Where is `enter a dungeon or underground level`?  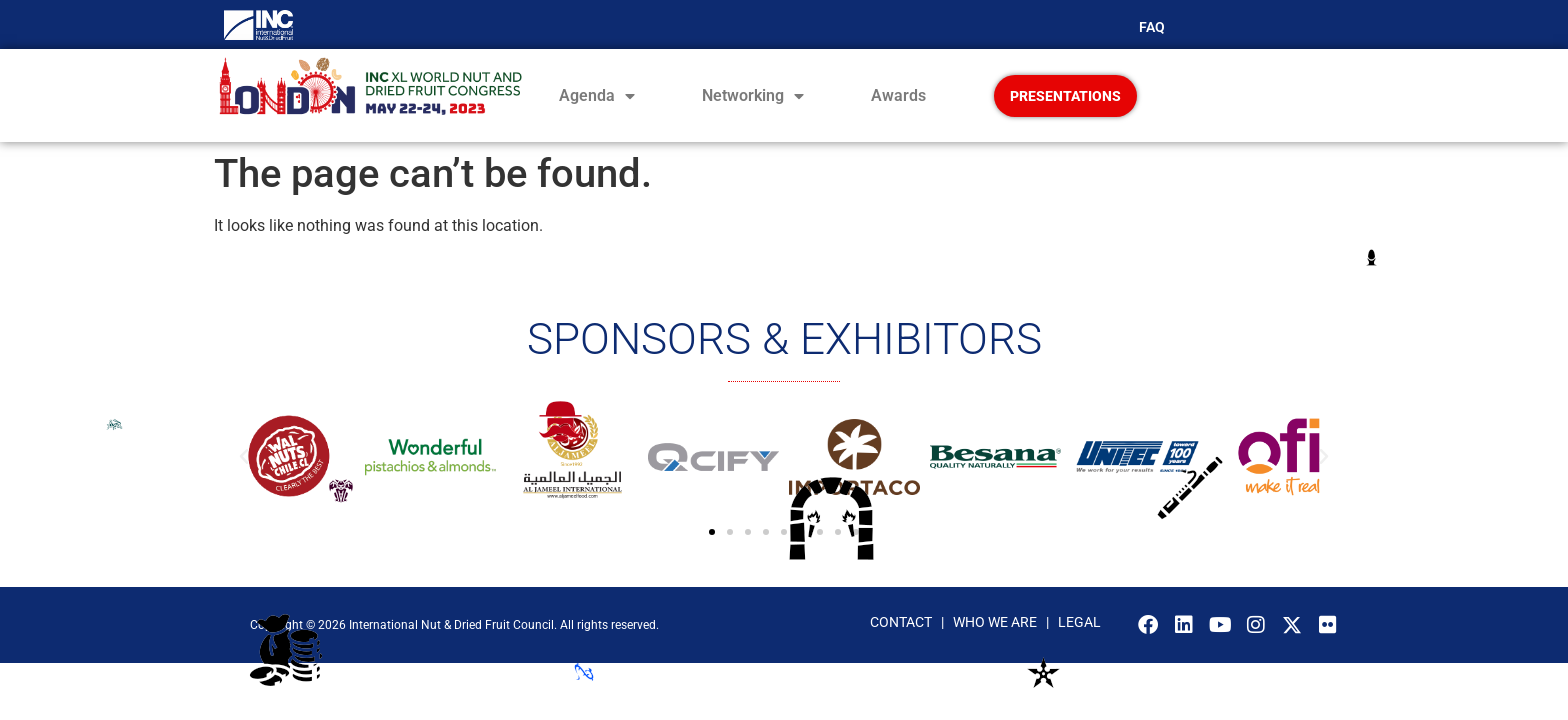 enter a dungeon or underground level is located at coordinates (831, 518).